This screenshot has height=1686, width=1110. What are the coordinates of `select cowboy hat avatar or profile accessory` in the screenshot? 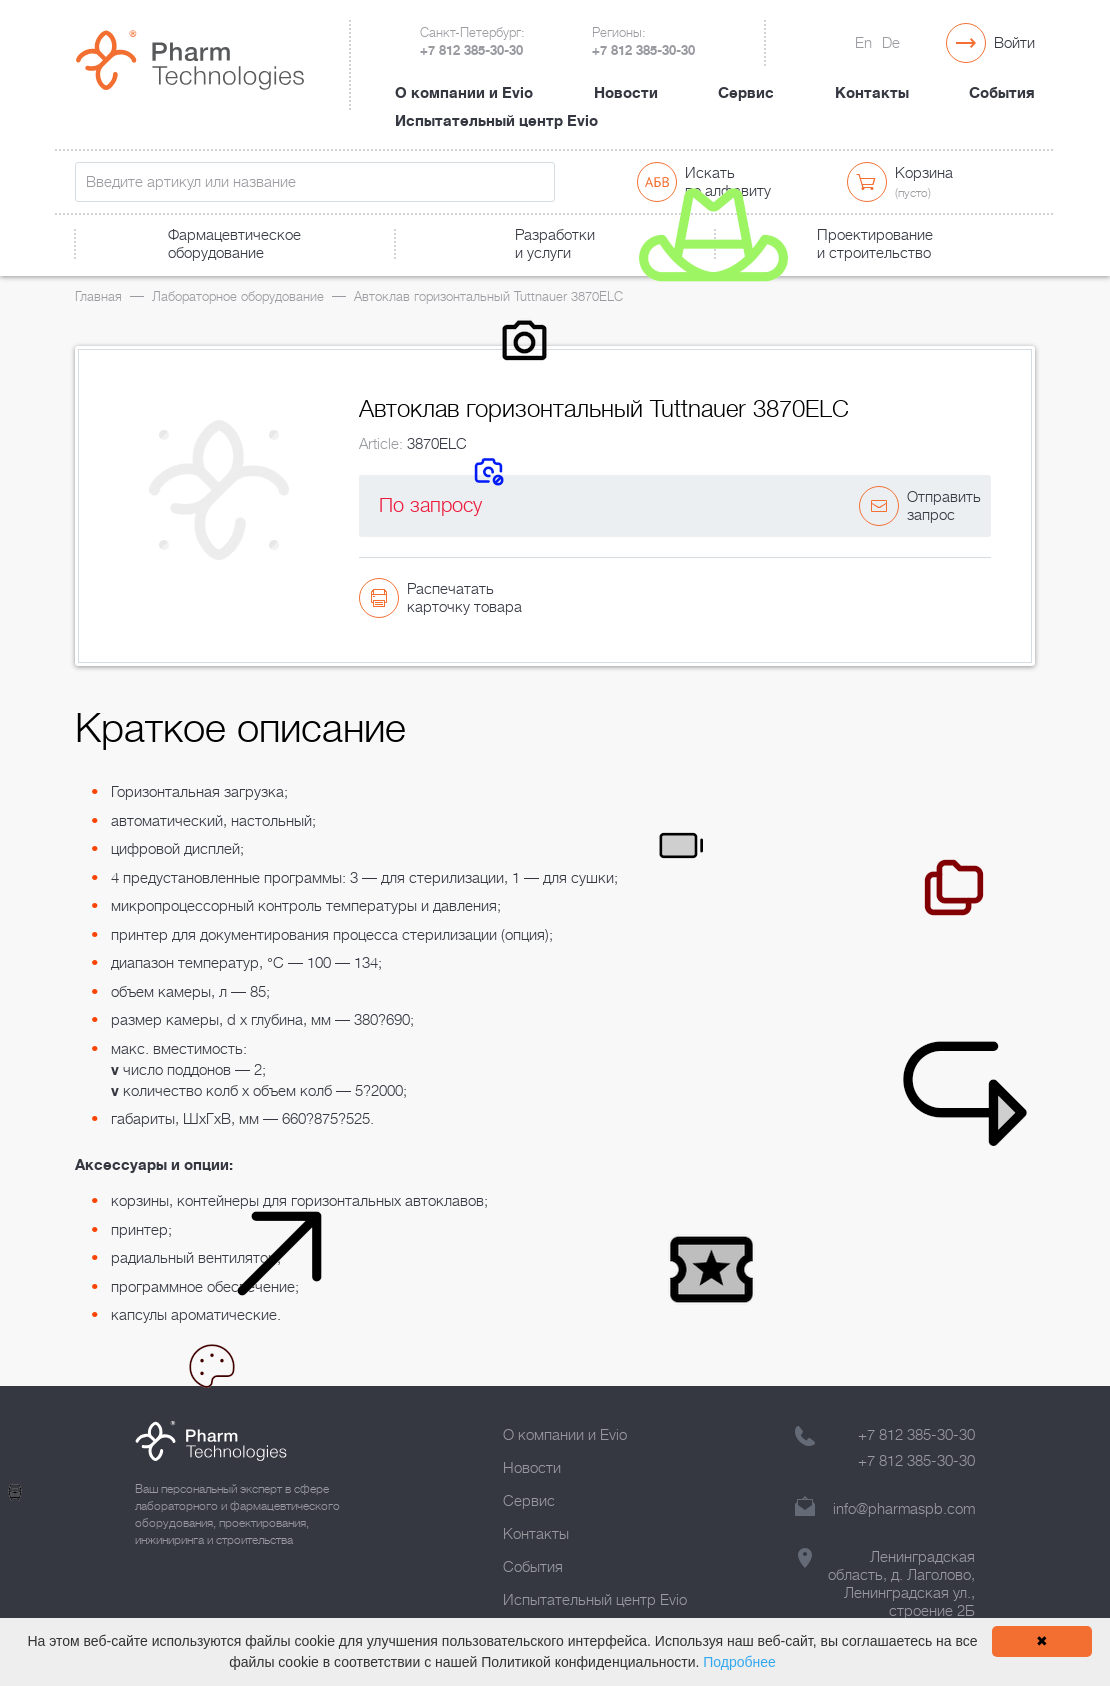 It's located at (713, 239).